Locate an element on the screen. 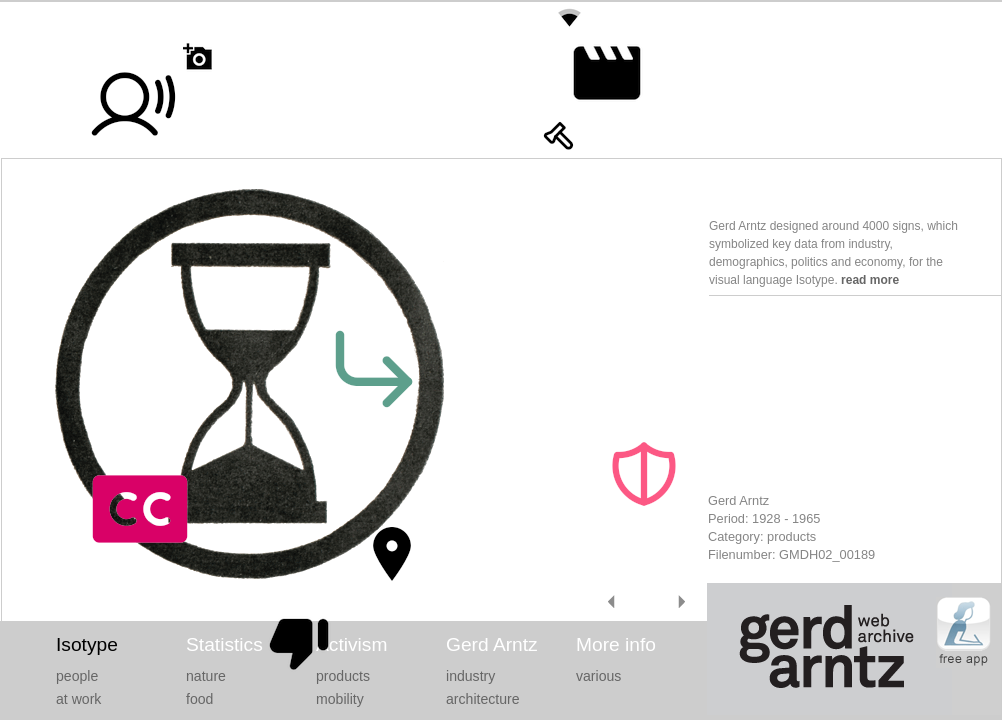 This screenshot has width=1002, height=720. user is speaking or broadcasting audio is located at coordinates (132, 104).